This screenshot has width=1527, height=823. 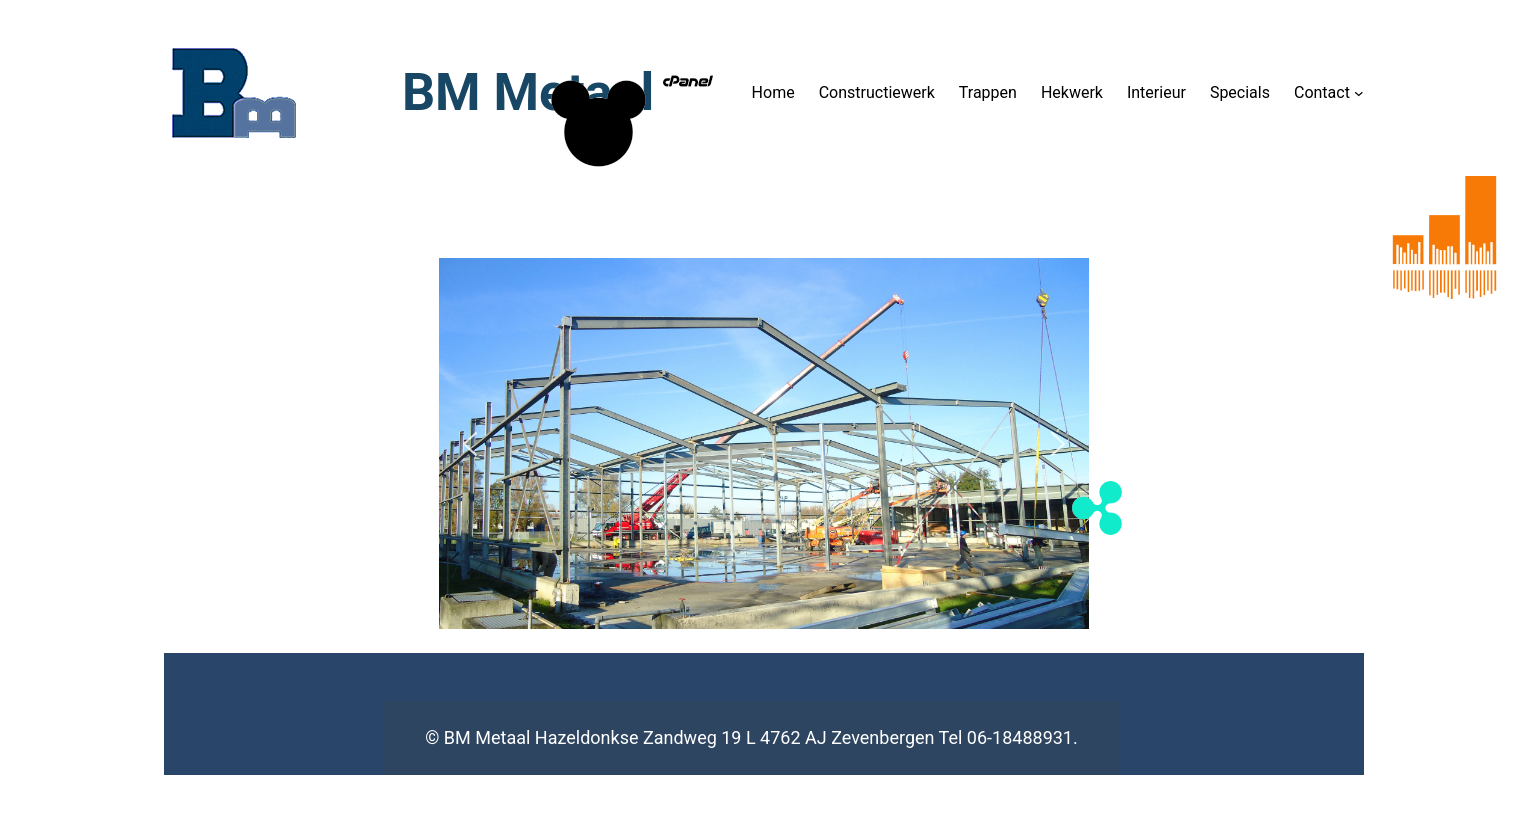 I want to click on Ripple cryptocurrency logo, so click(x=1097, y=508).